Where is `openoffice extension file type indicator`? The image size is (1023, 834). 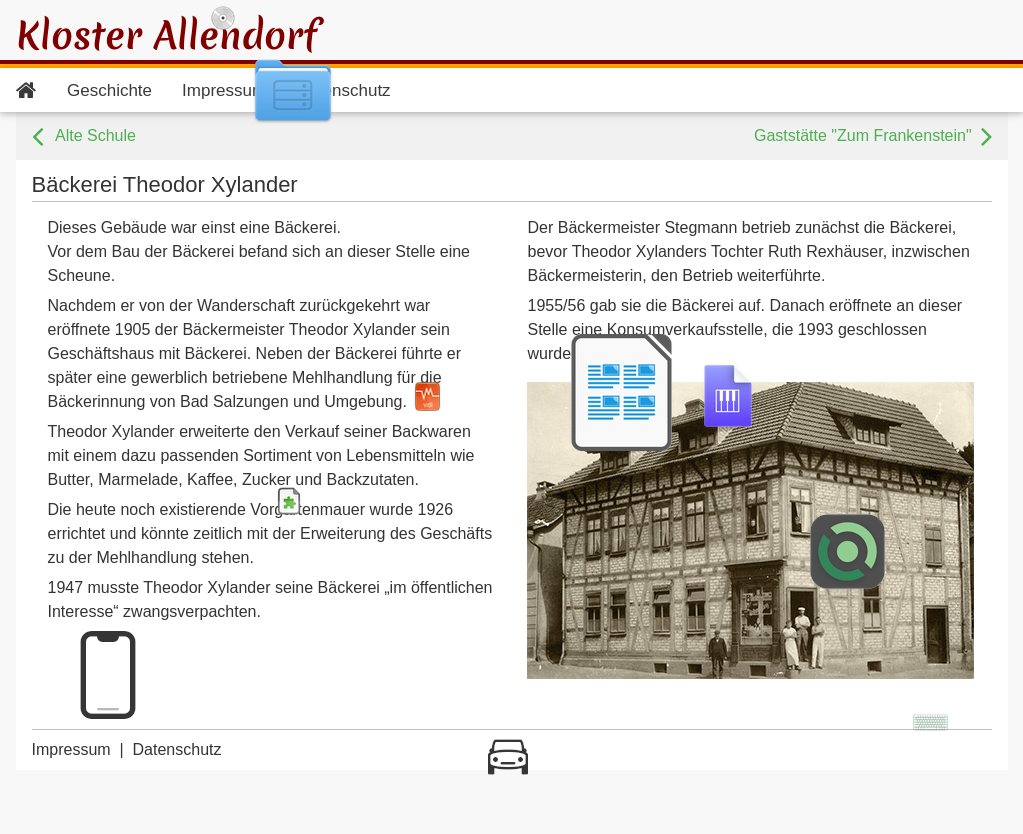 openoffice extension file type indicator is located at coordinates (289, 501).